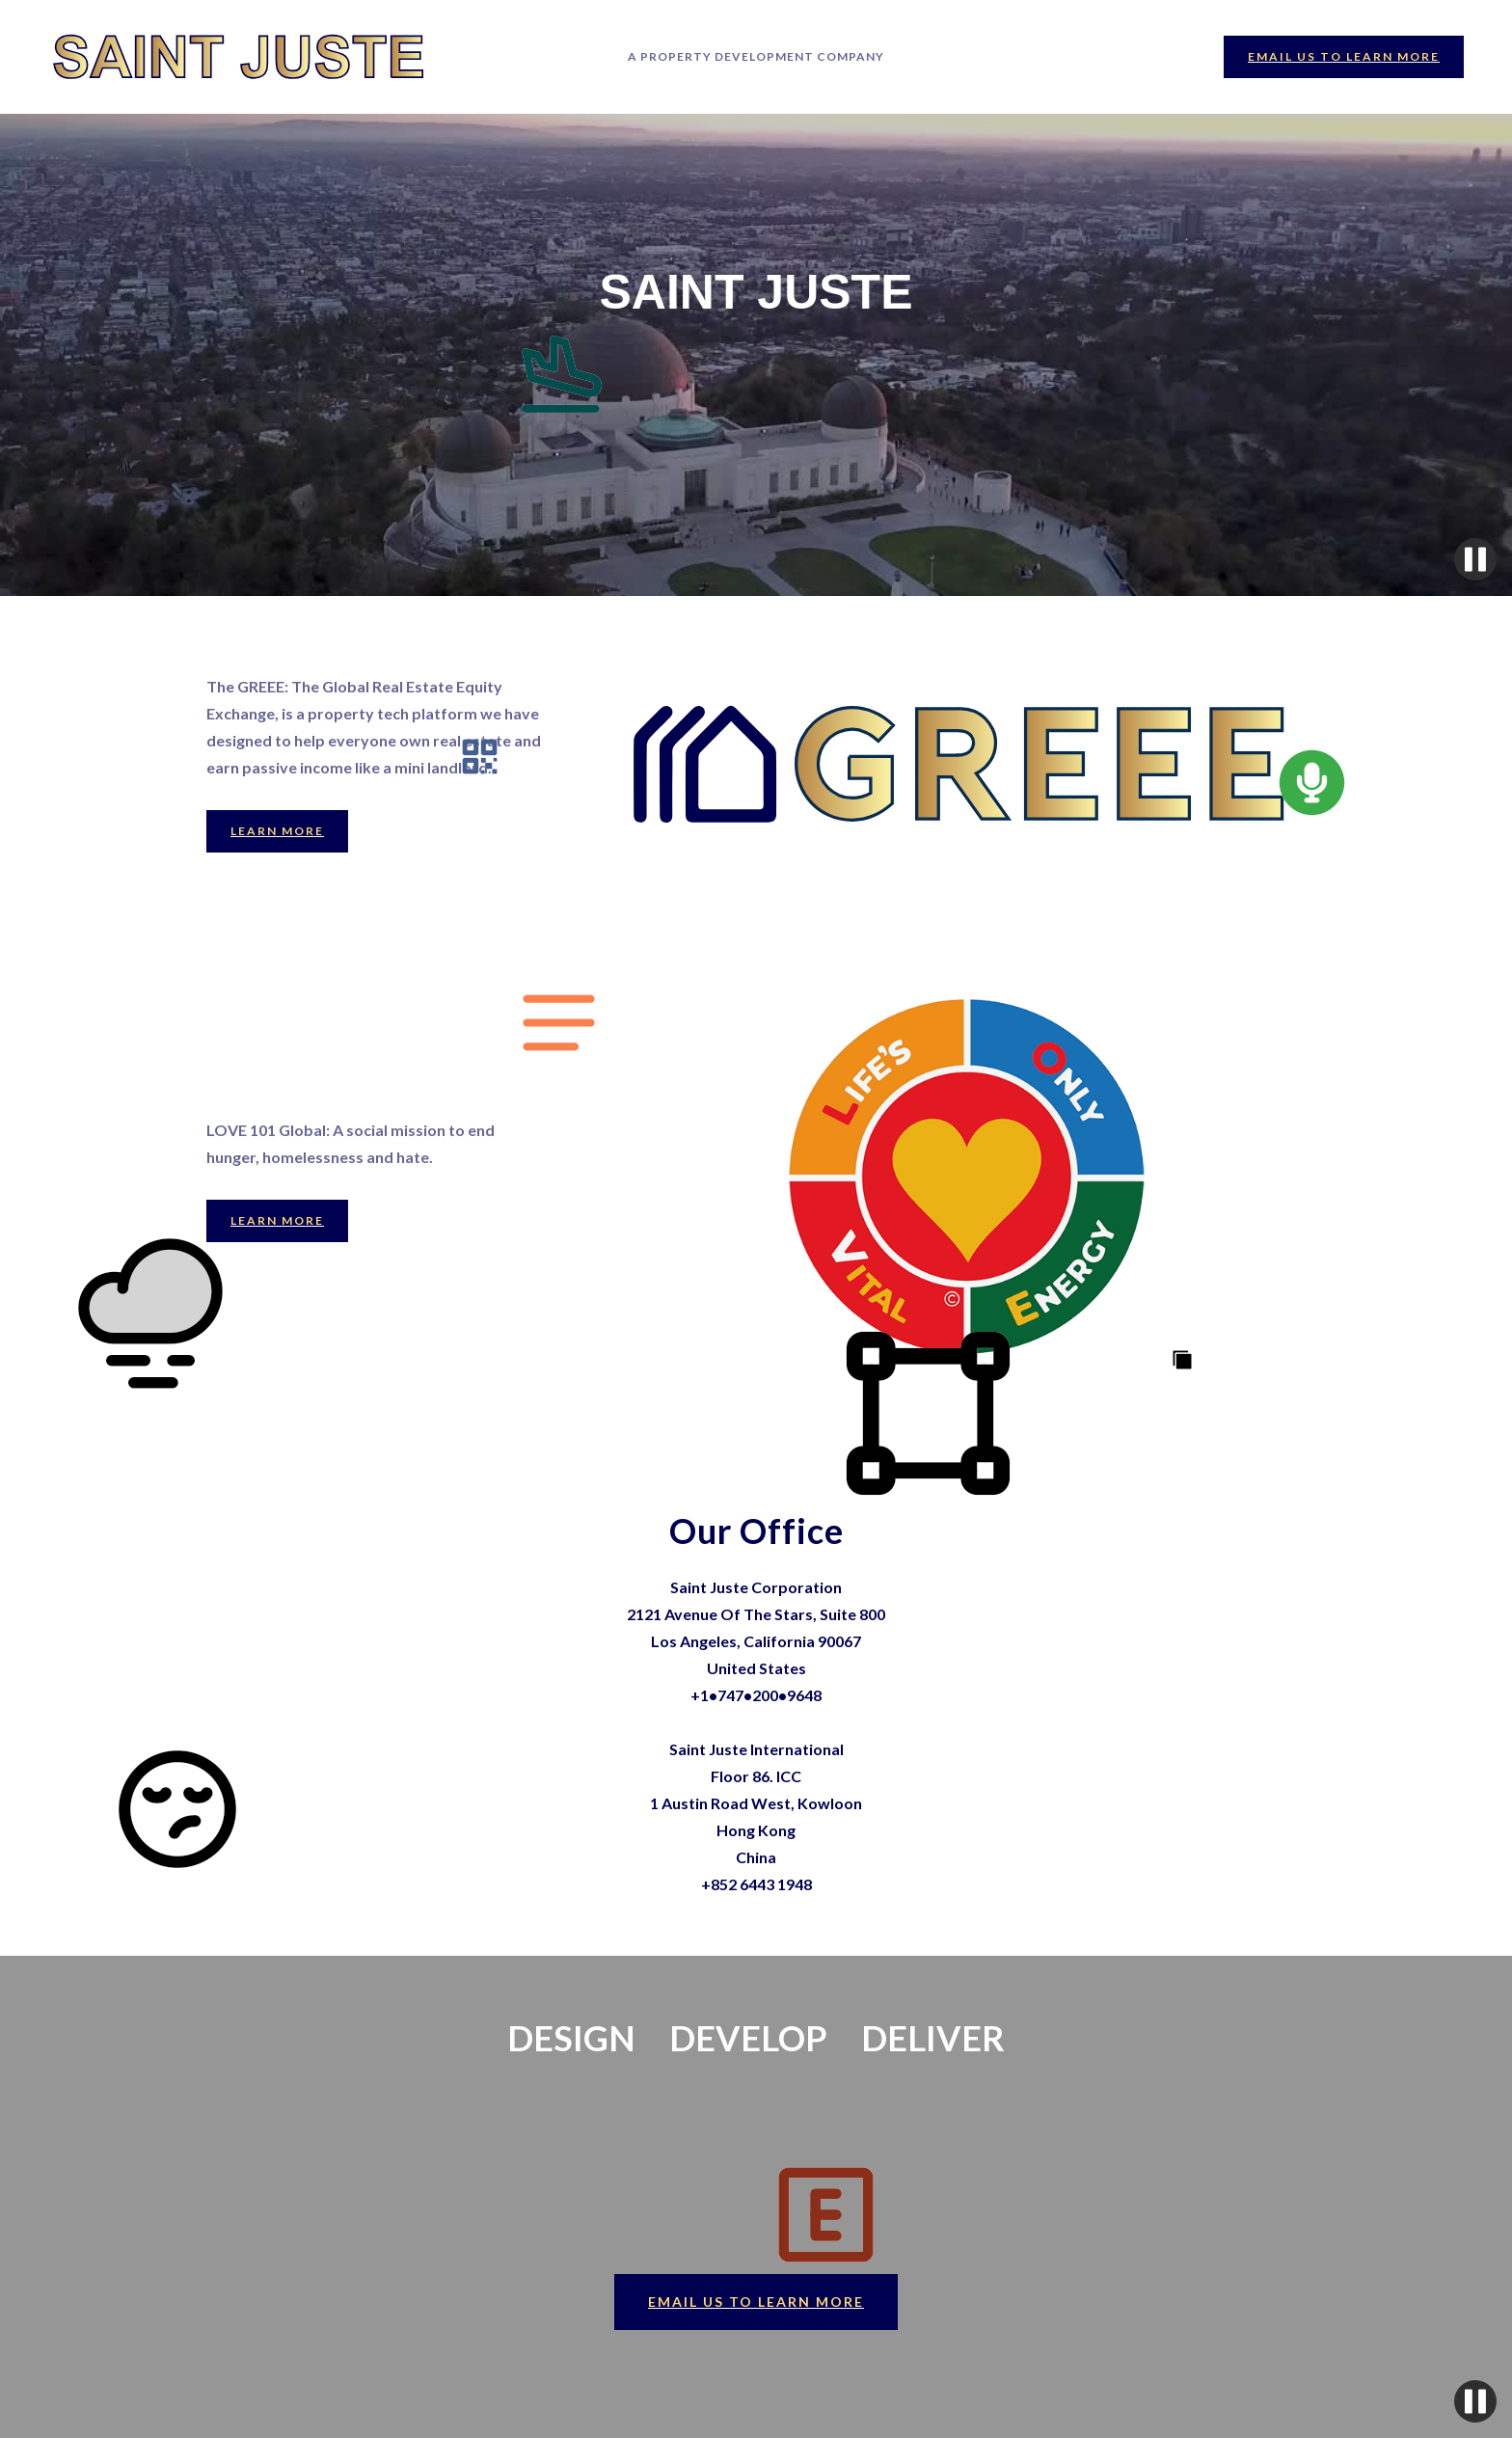 The height and width of the screenshot is (2438, 1512). I want to click on indicates explicit content warning, so click(825, 2214).